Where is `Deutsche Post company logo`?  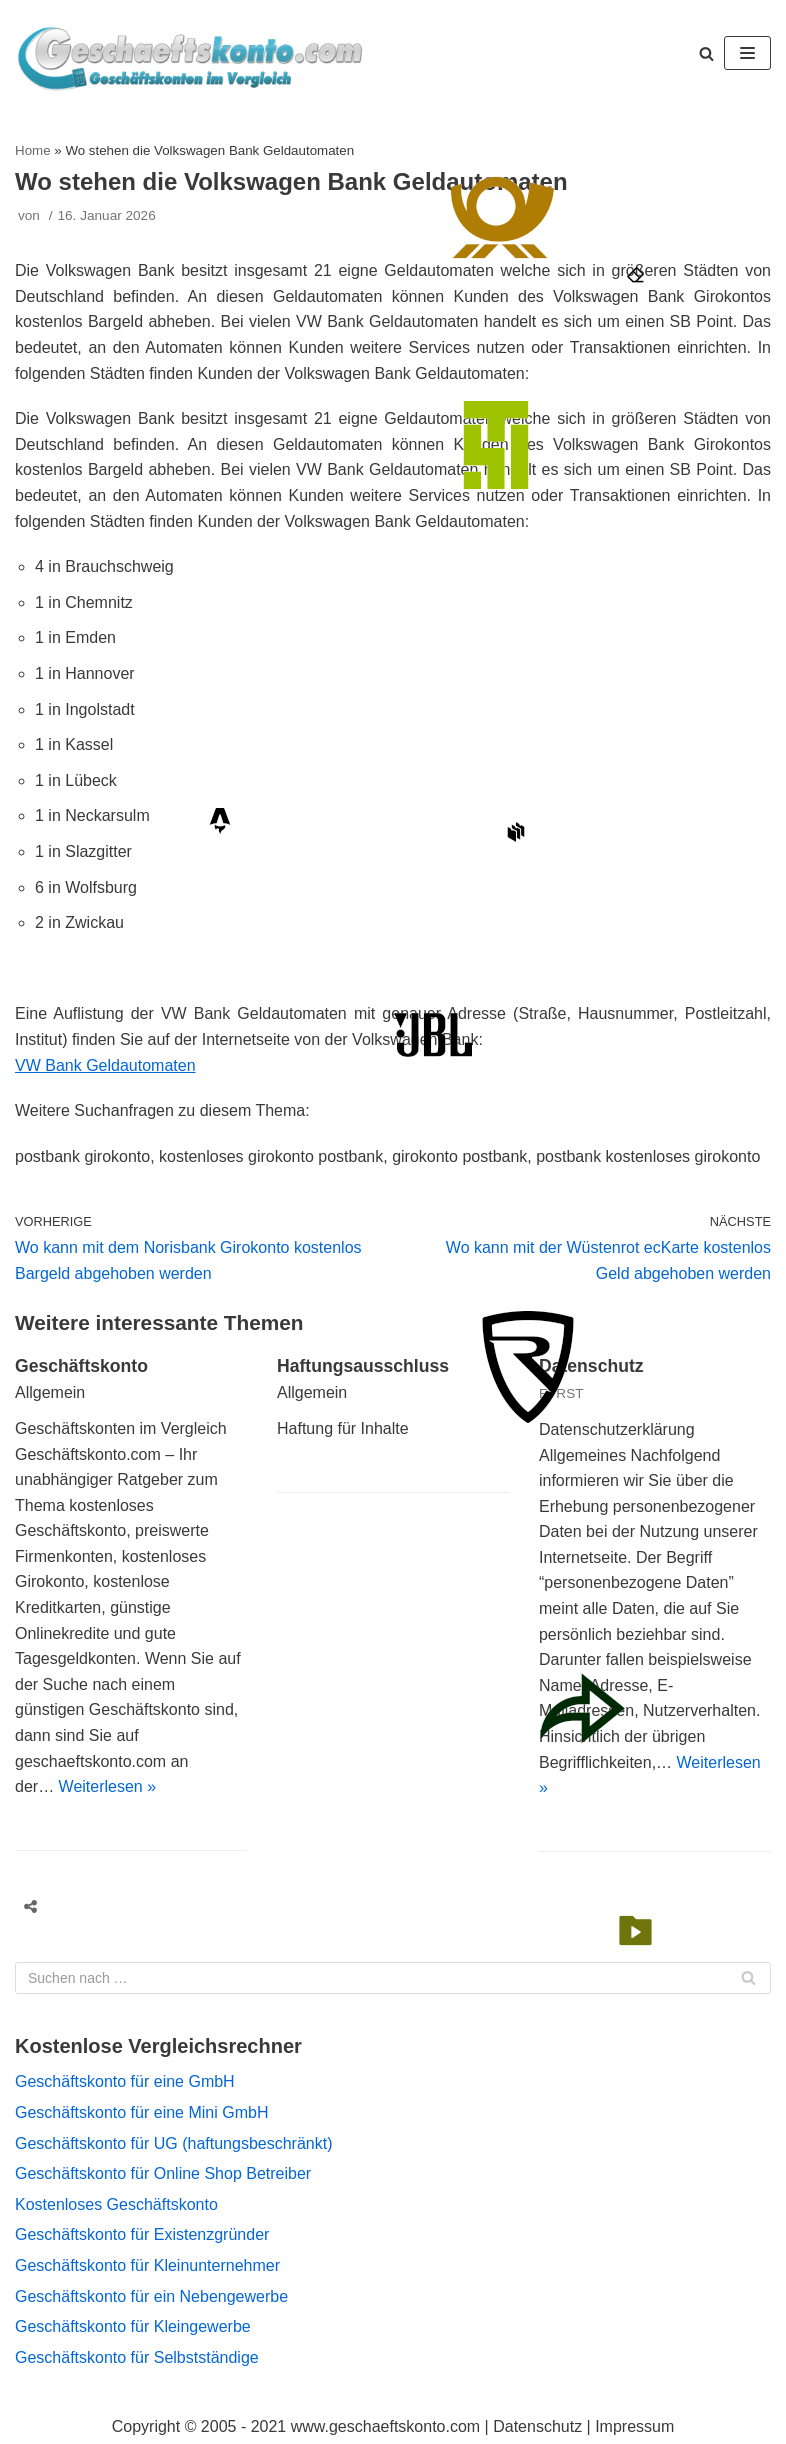
Deutsche Post company logo is located at coordinates (502, 217).